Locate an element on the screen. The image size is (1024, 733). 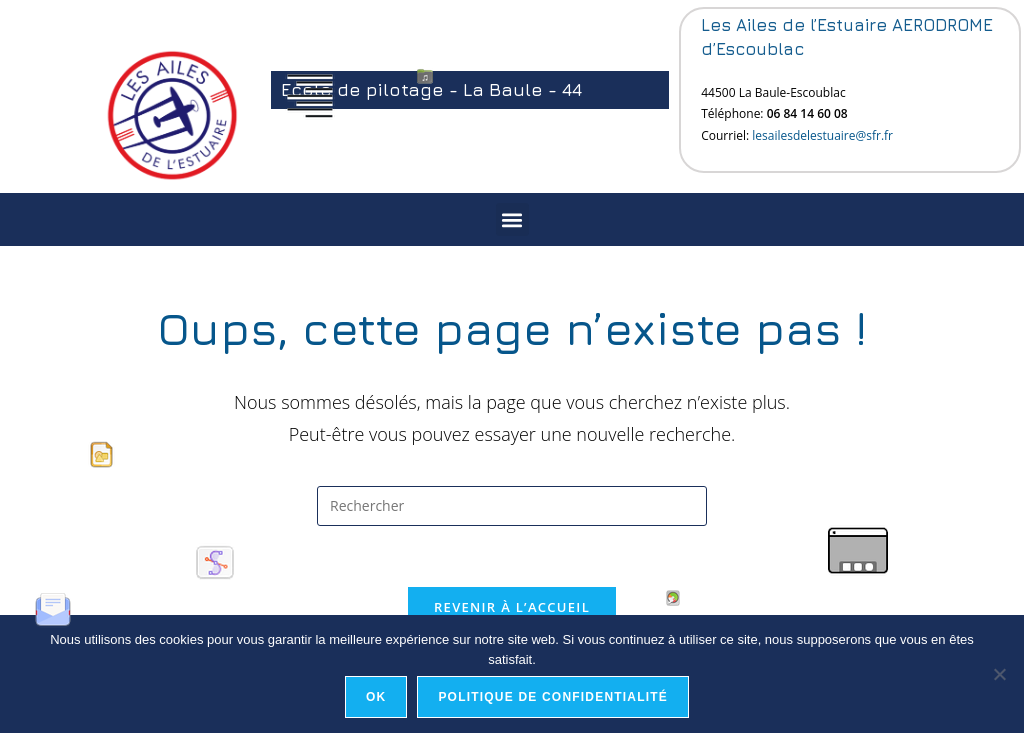
mark email as read is located at coordinates (53, 610).